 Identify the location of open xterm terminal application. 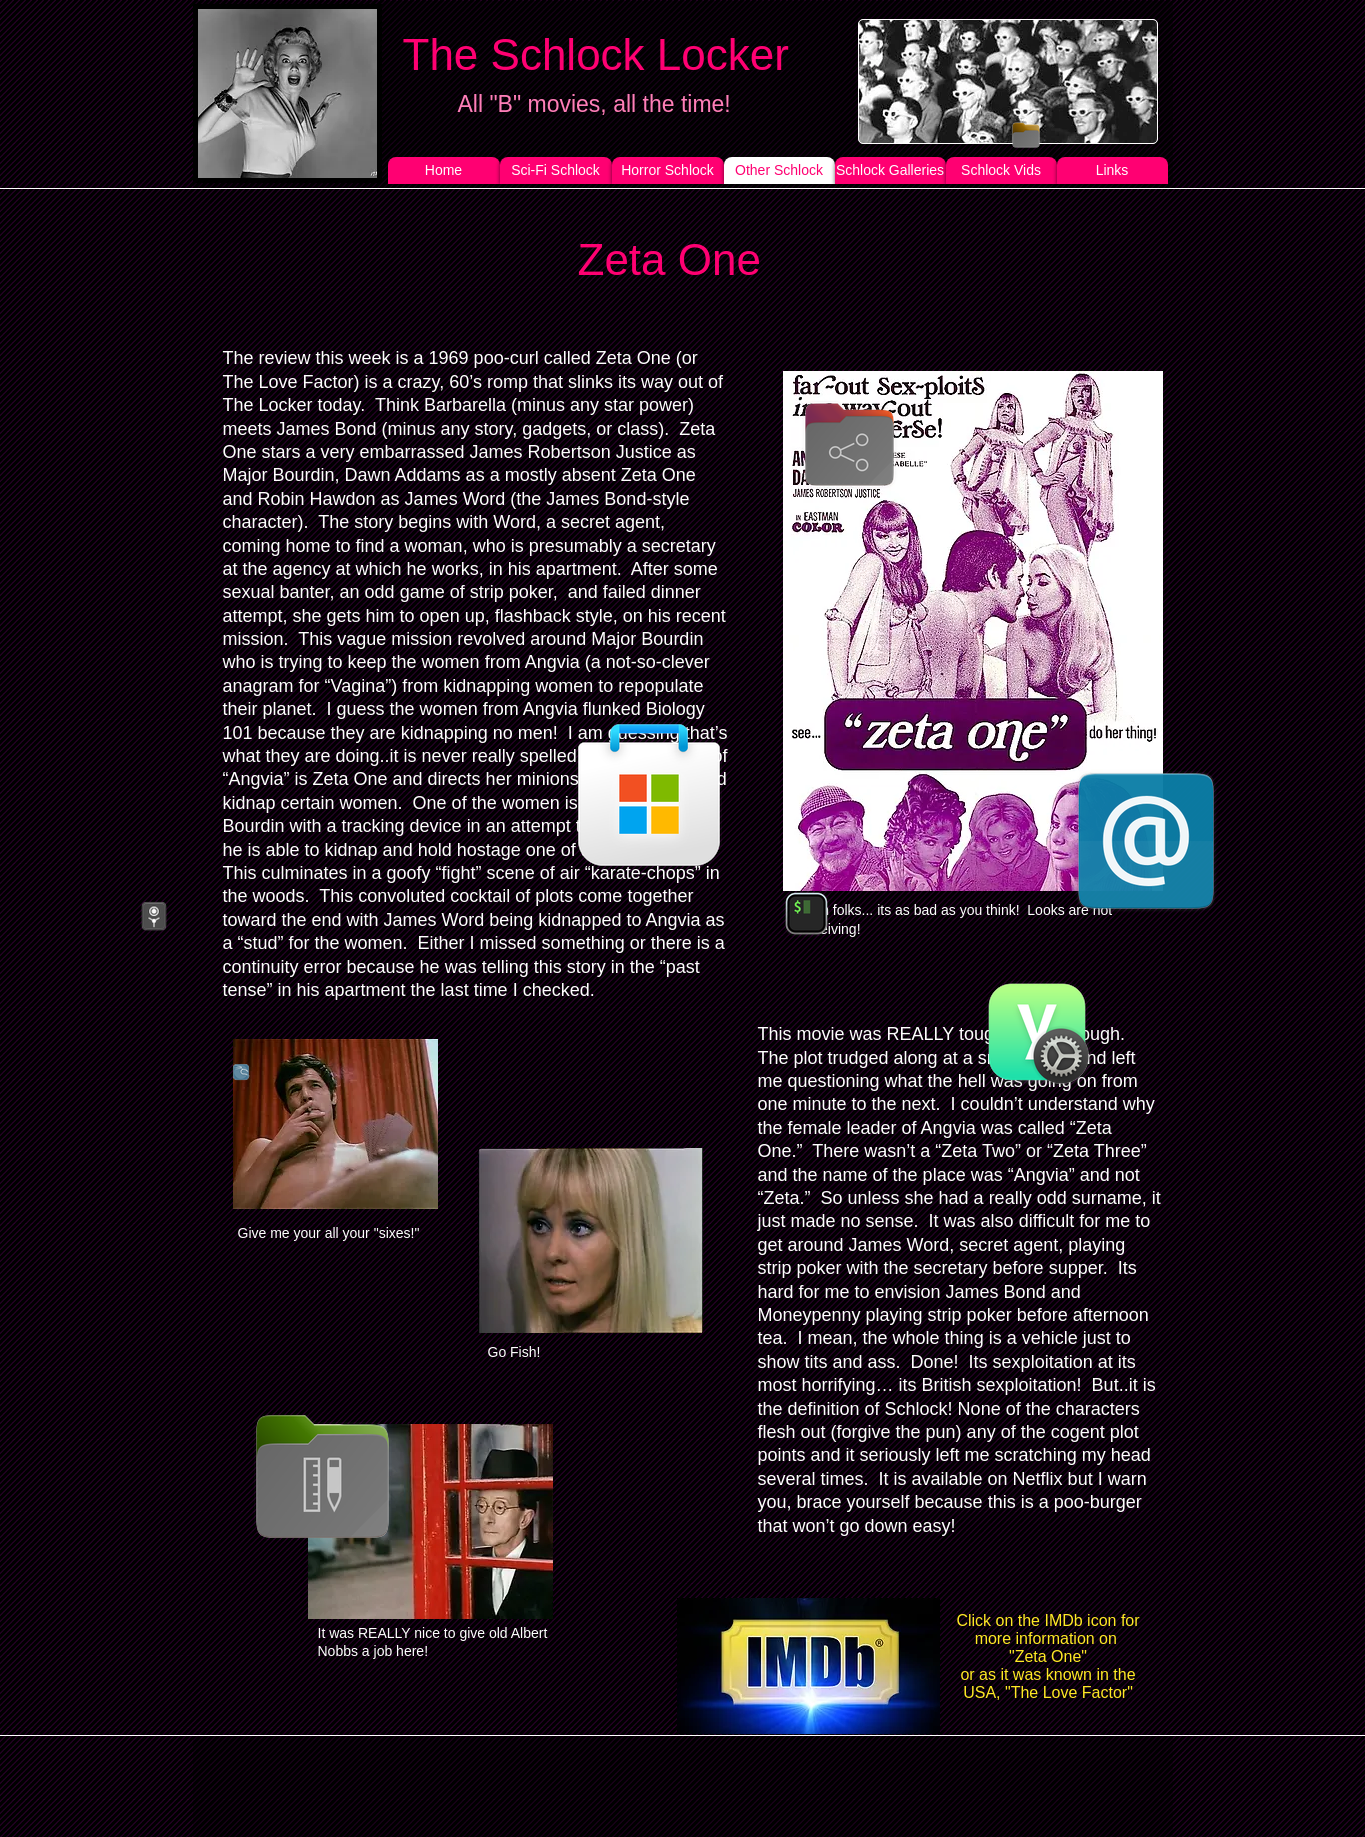
(806, 913).